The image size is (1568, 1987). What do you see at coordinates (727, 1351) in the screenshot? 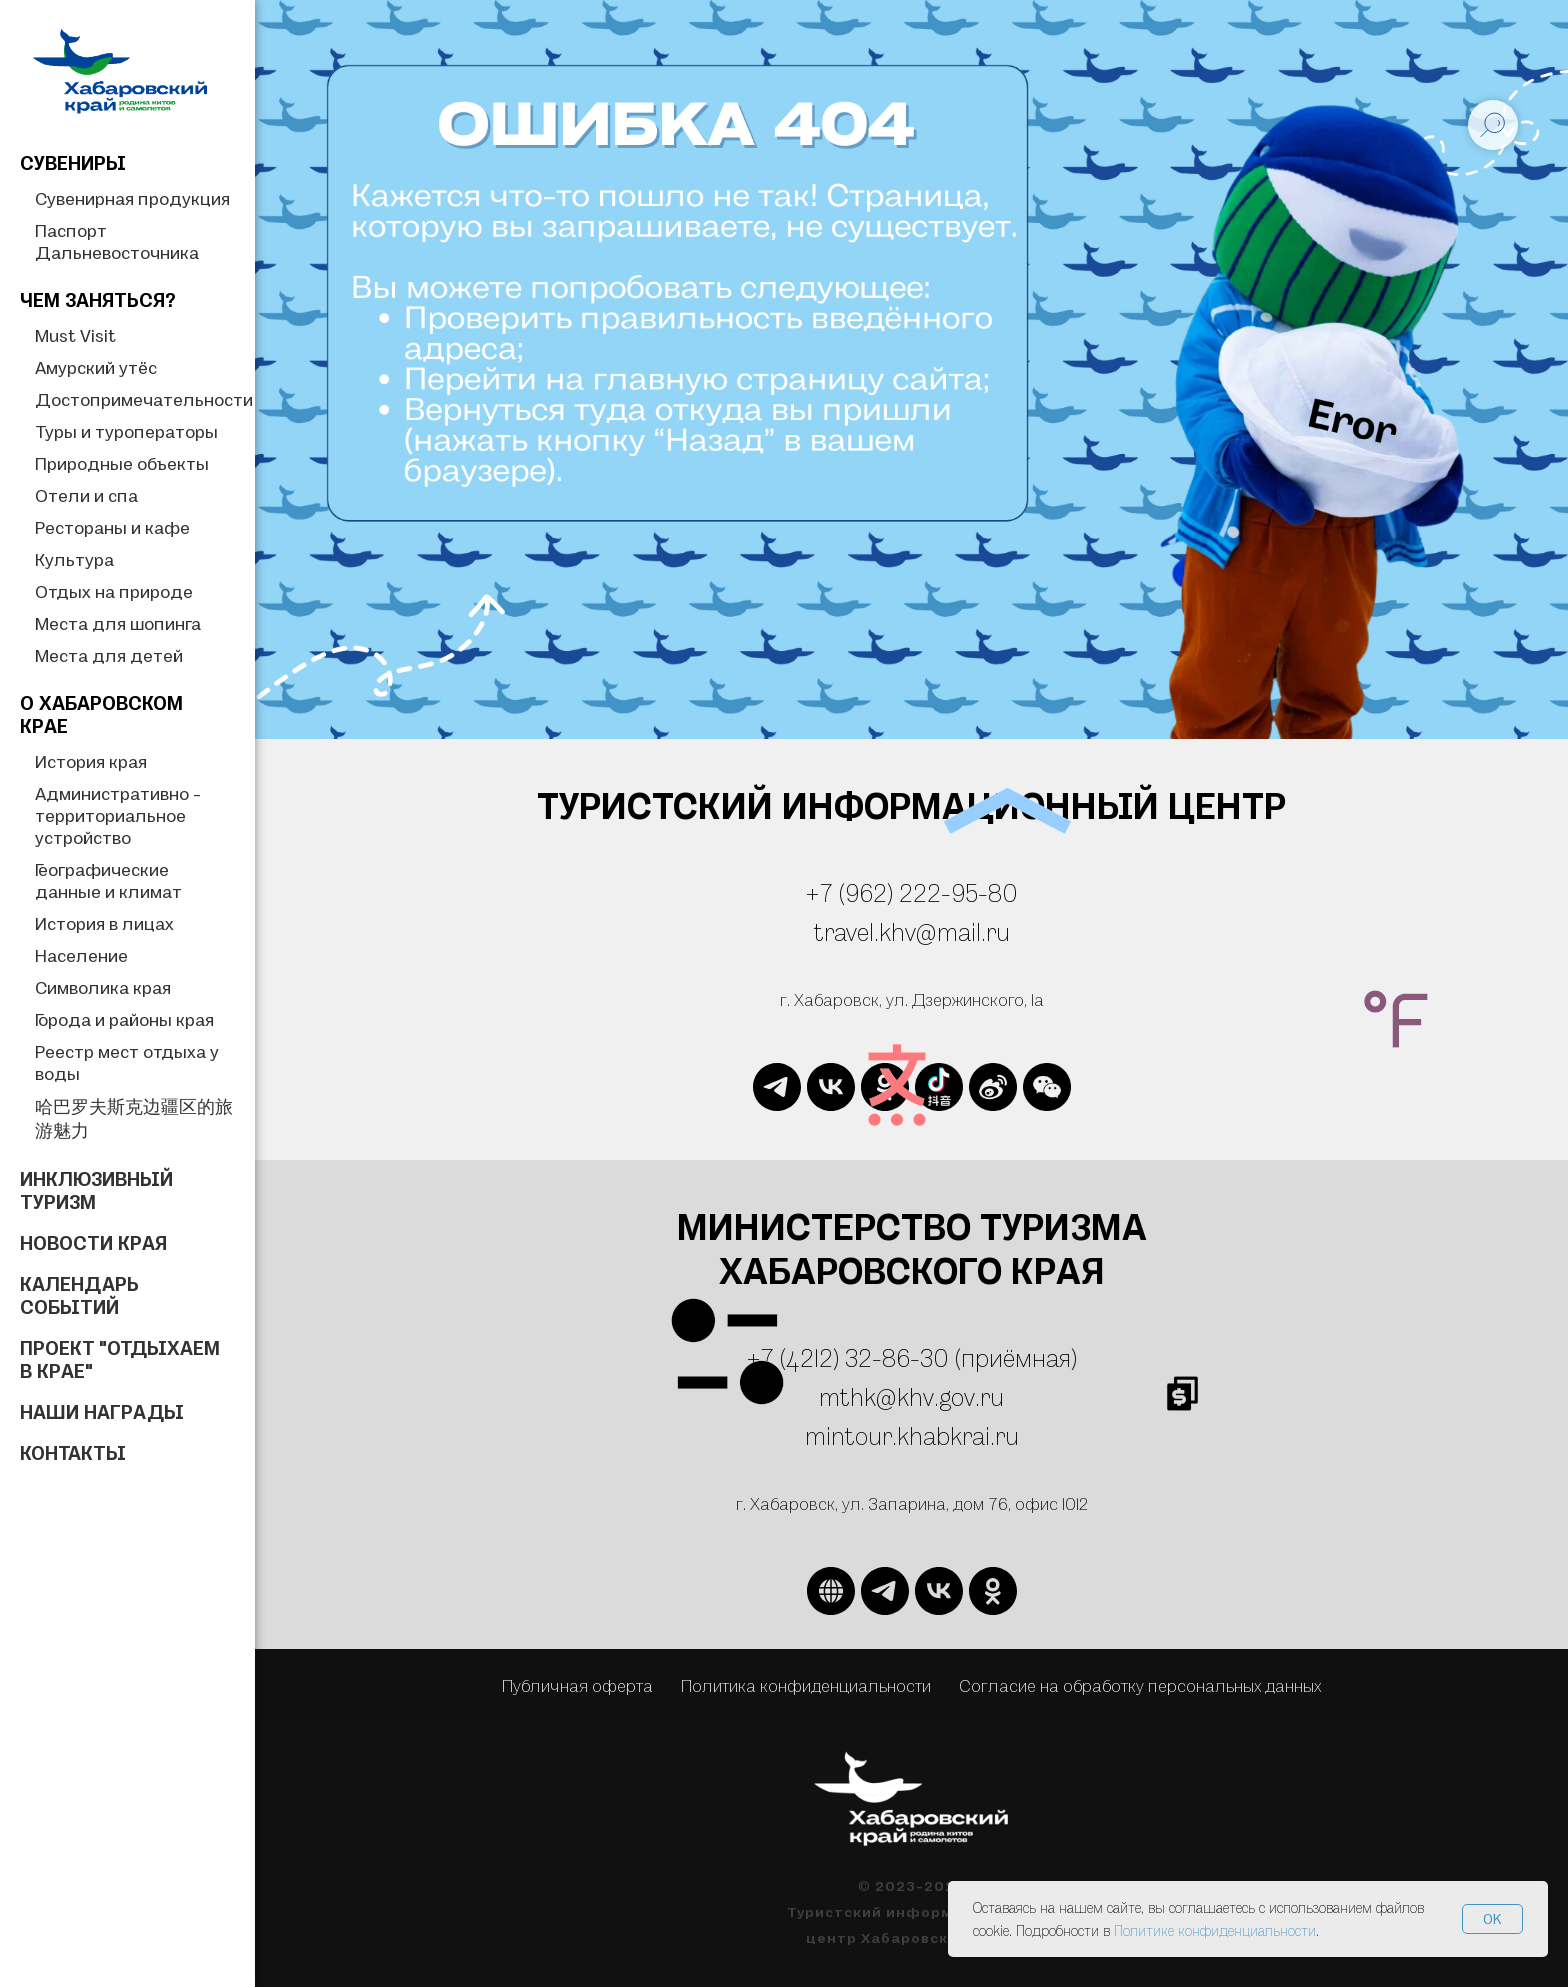
I see `adjust audio equalizer settings` at bounding box center [727, 1351].